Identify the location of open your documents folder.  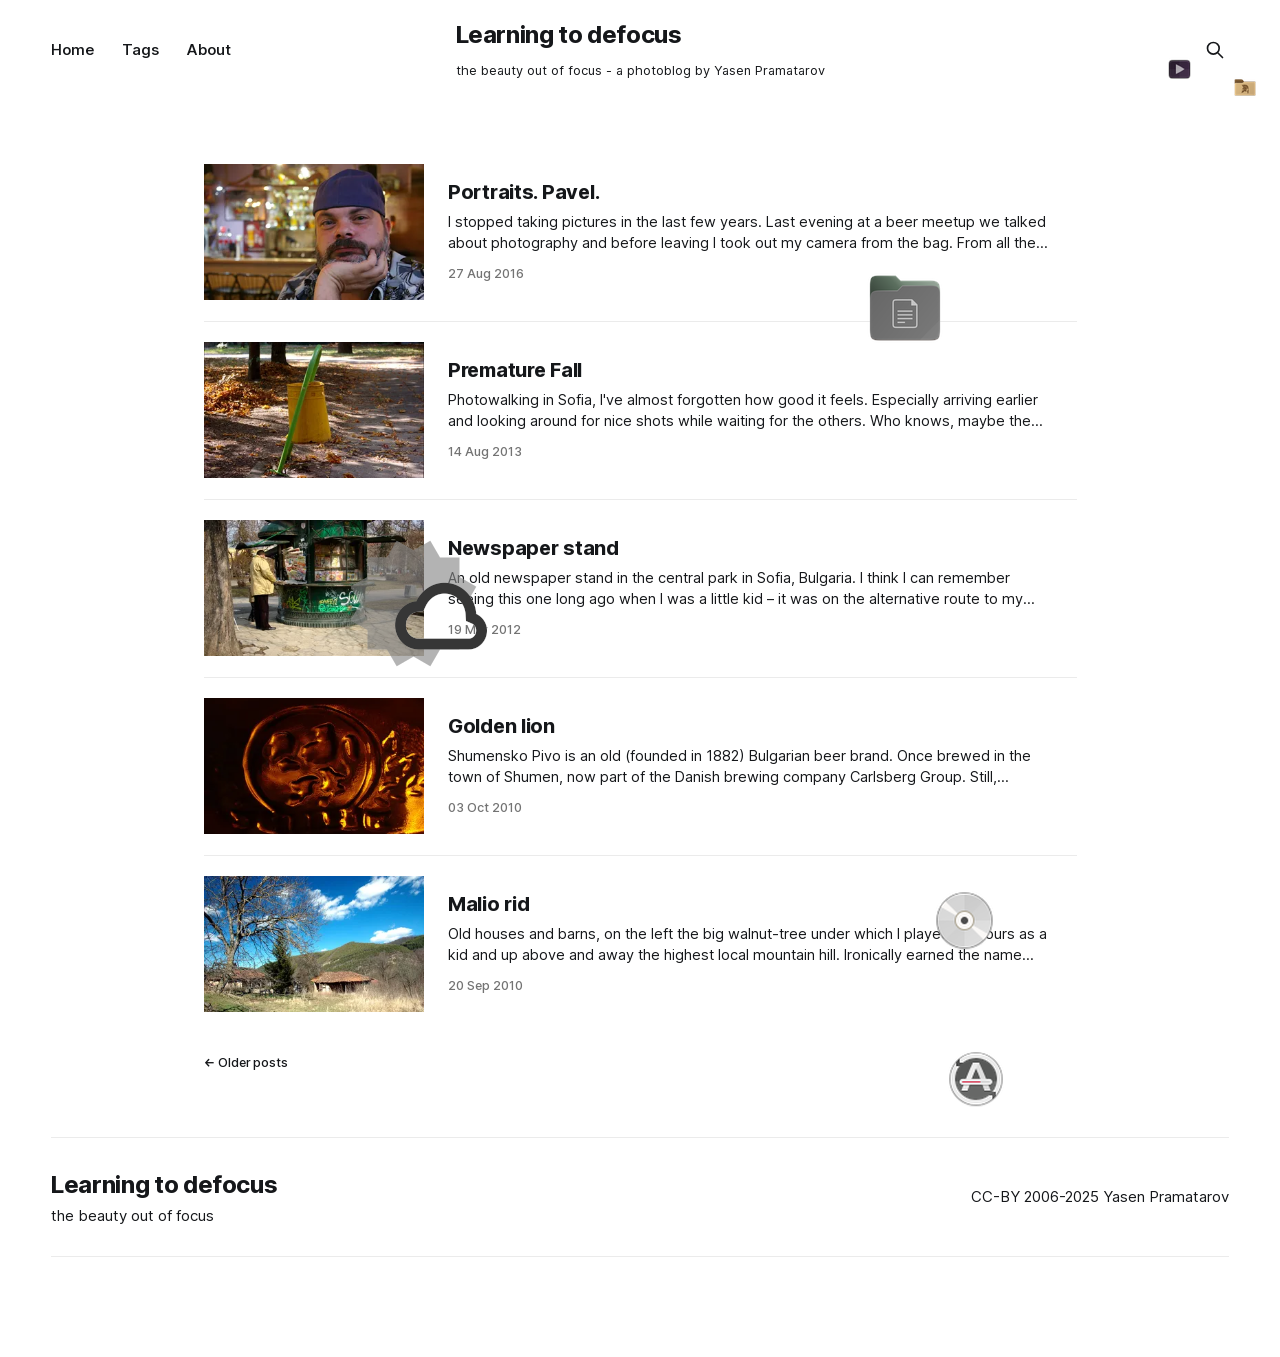
(905, 308).